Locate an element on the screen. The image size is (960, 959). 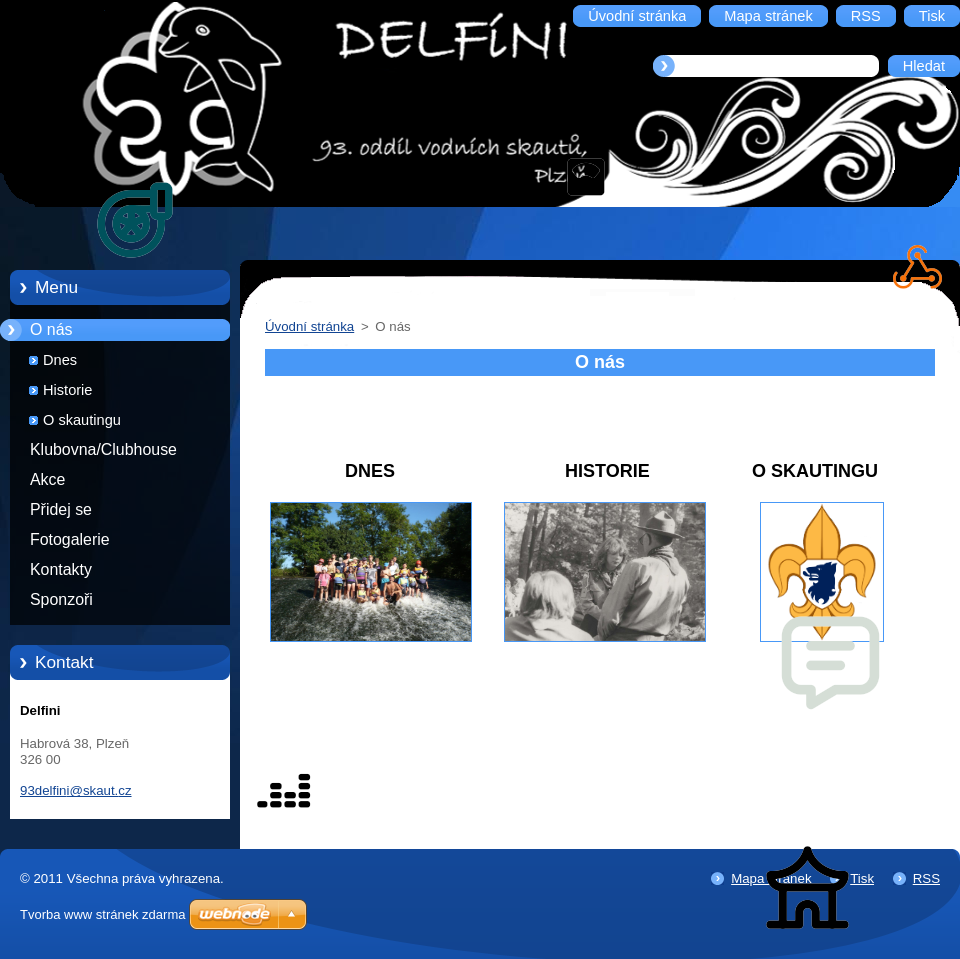
access turbocharger or engine performance settings is located at coordinates (135, 220).